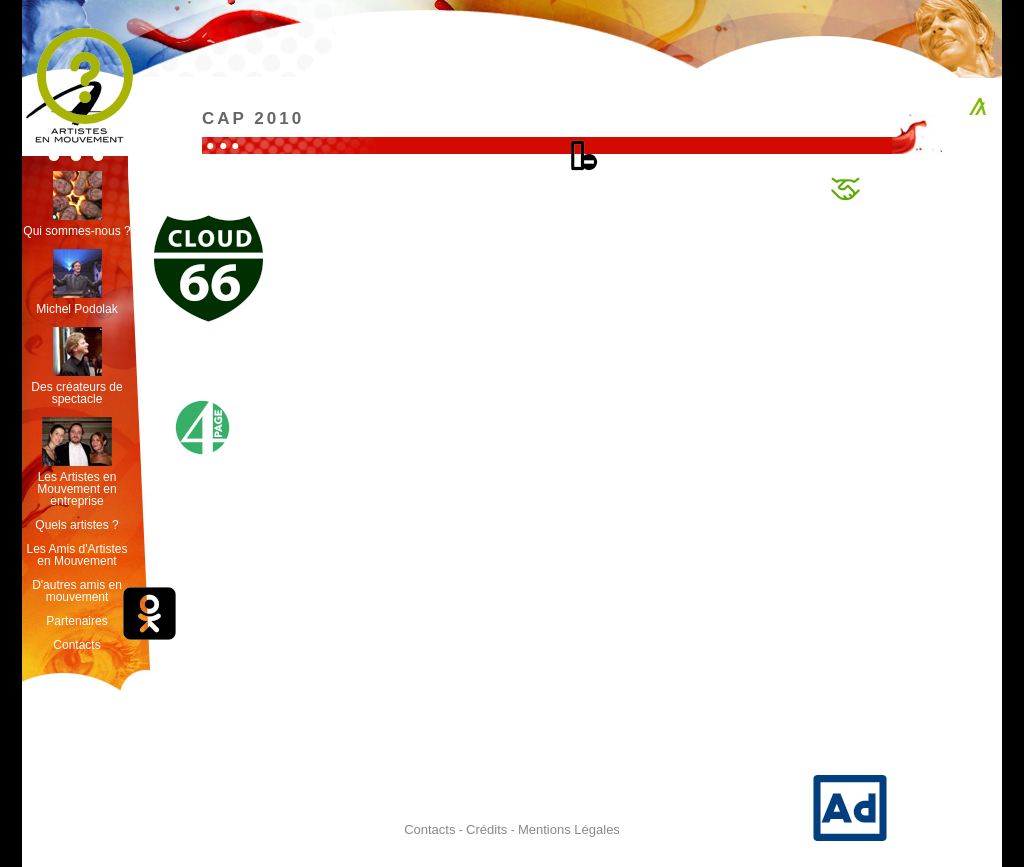 The height and width of the screenshot is (867, 1024). Describe the element at coordinates (850, 808) in the screenshot. I see `indicates sponsored or promotional content` at that location.